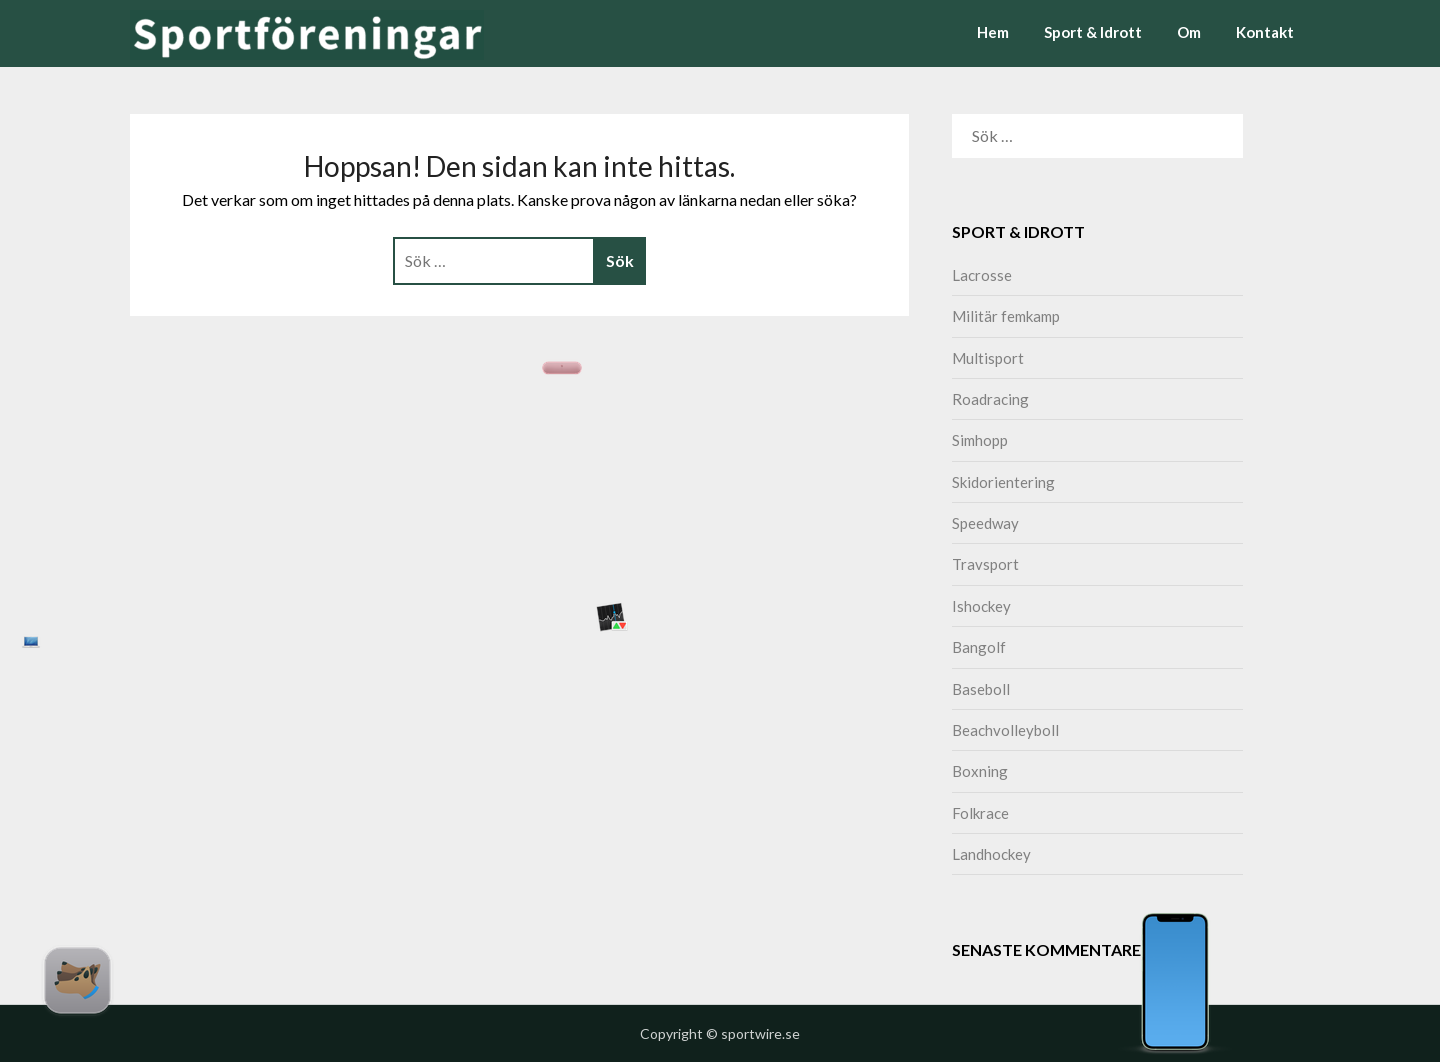  What do you see at coordinates (562, 368) in the screenshot?
I see `connect to a bluetooth speaker` at bounding box center [562, 368].